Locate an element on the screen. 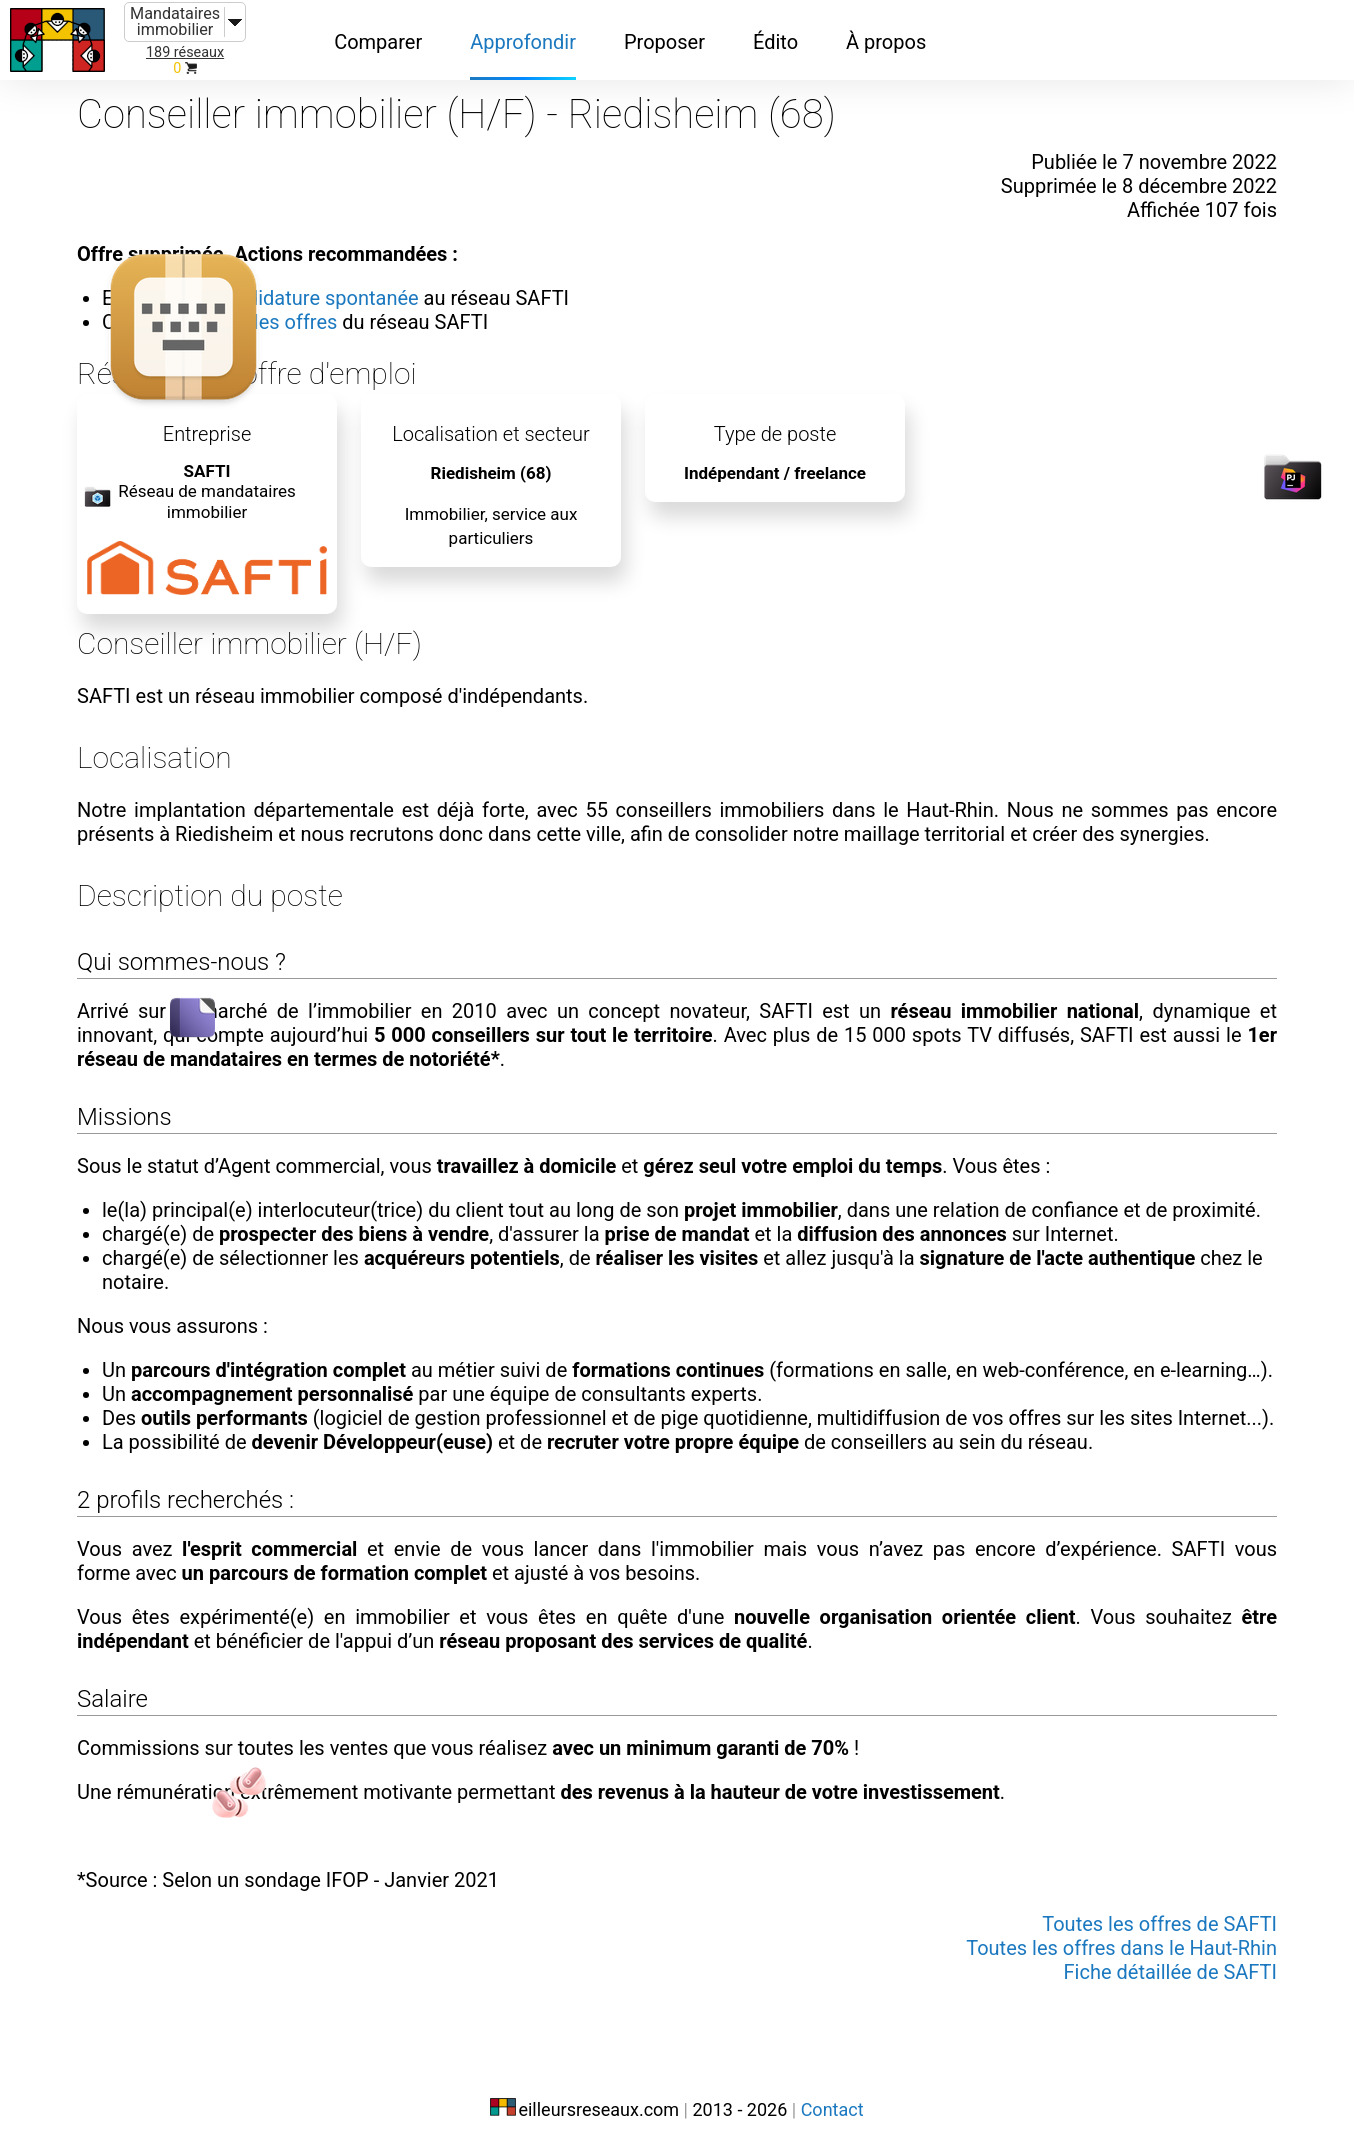 This screenshot has width=1354, height=2152. input source or keyboard layout settings file is located at coordinates (183, 329).